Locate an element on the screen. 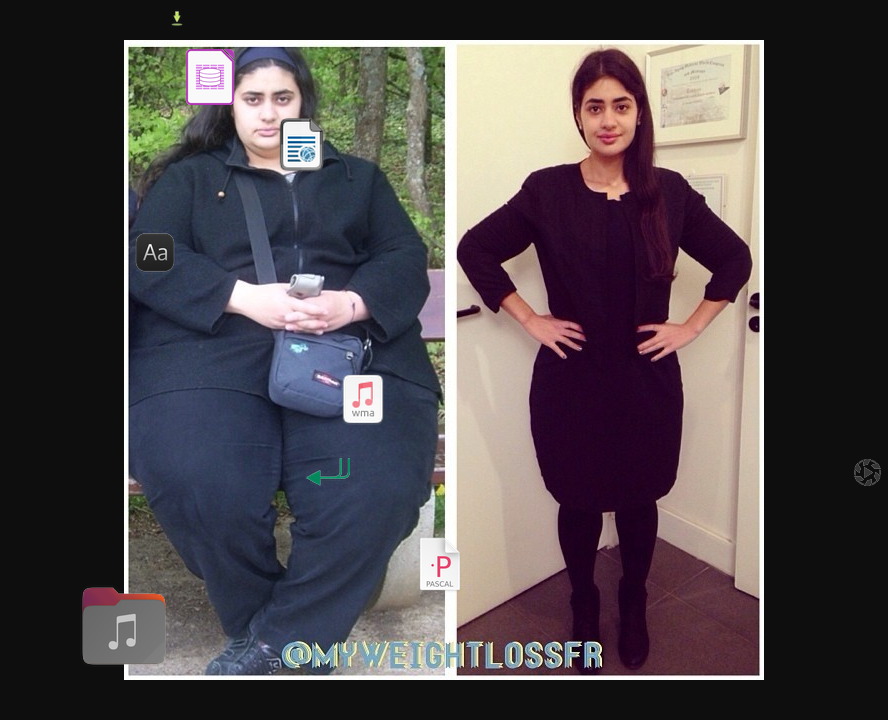 The image size is (888, 720). open lollypop music player is located at coordinates (867, 472).